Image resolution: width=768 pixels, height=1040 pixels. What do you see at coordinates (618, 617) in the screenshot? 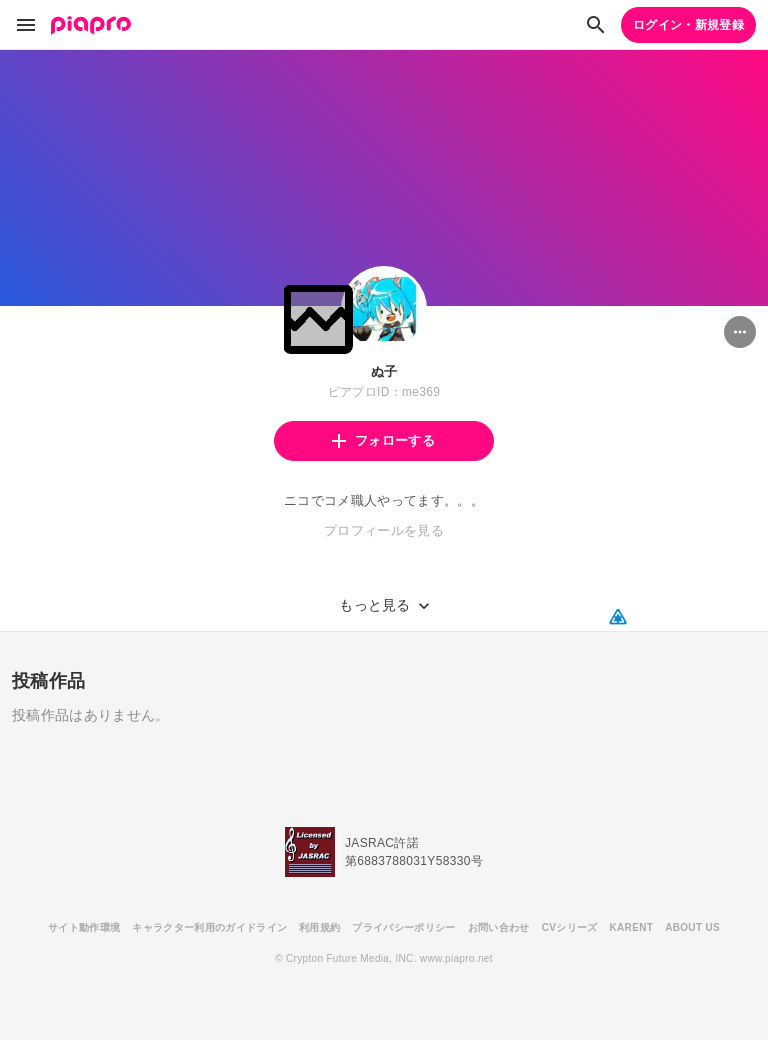
I see `indicates a recycling or reuse process` at bounding box center [618, 617].